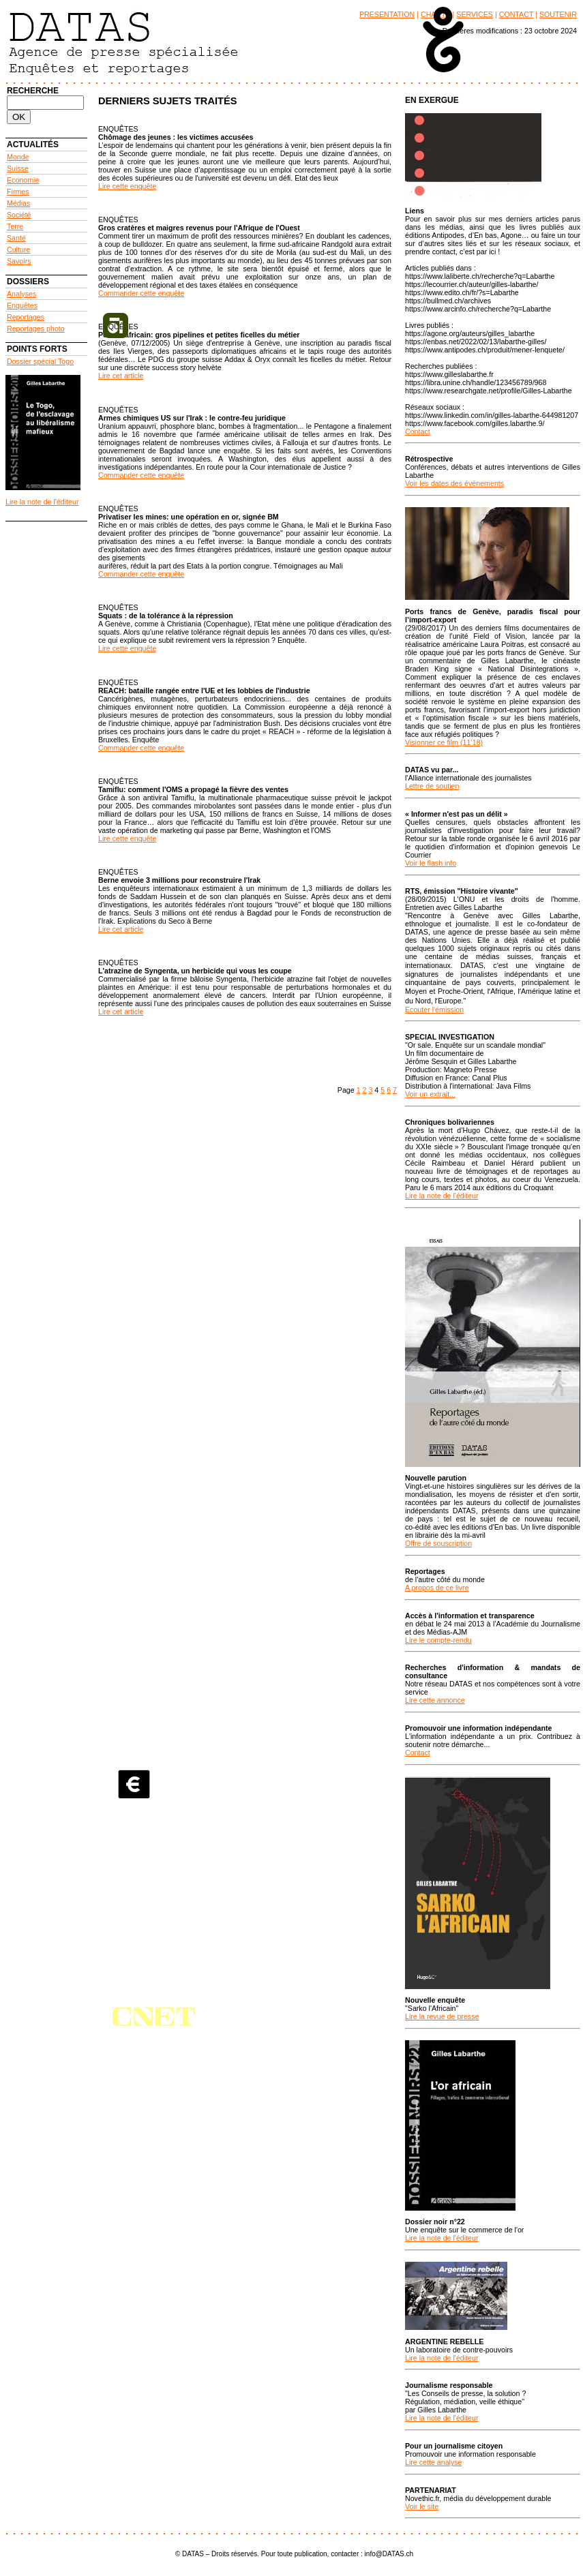 Image resolution: width=583 pixels, height=2576 pixels. What do you see at coordinates (134, 1784) in the screenshot?
I see `indicates euro currency or payment option` at bounding box center [134, 1784].